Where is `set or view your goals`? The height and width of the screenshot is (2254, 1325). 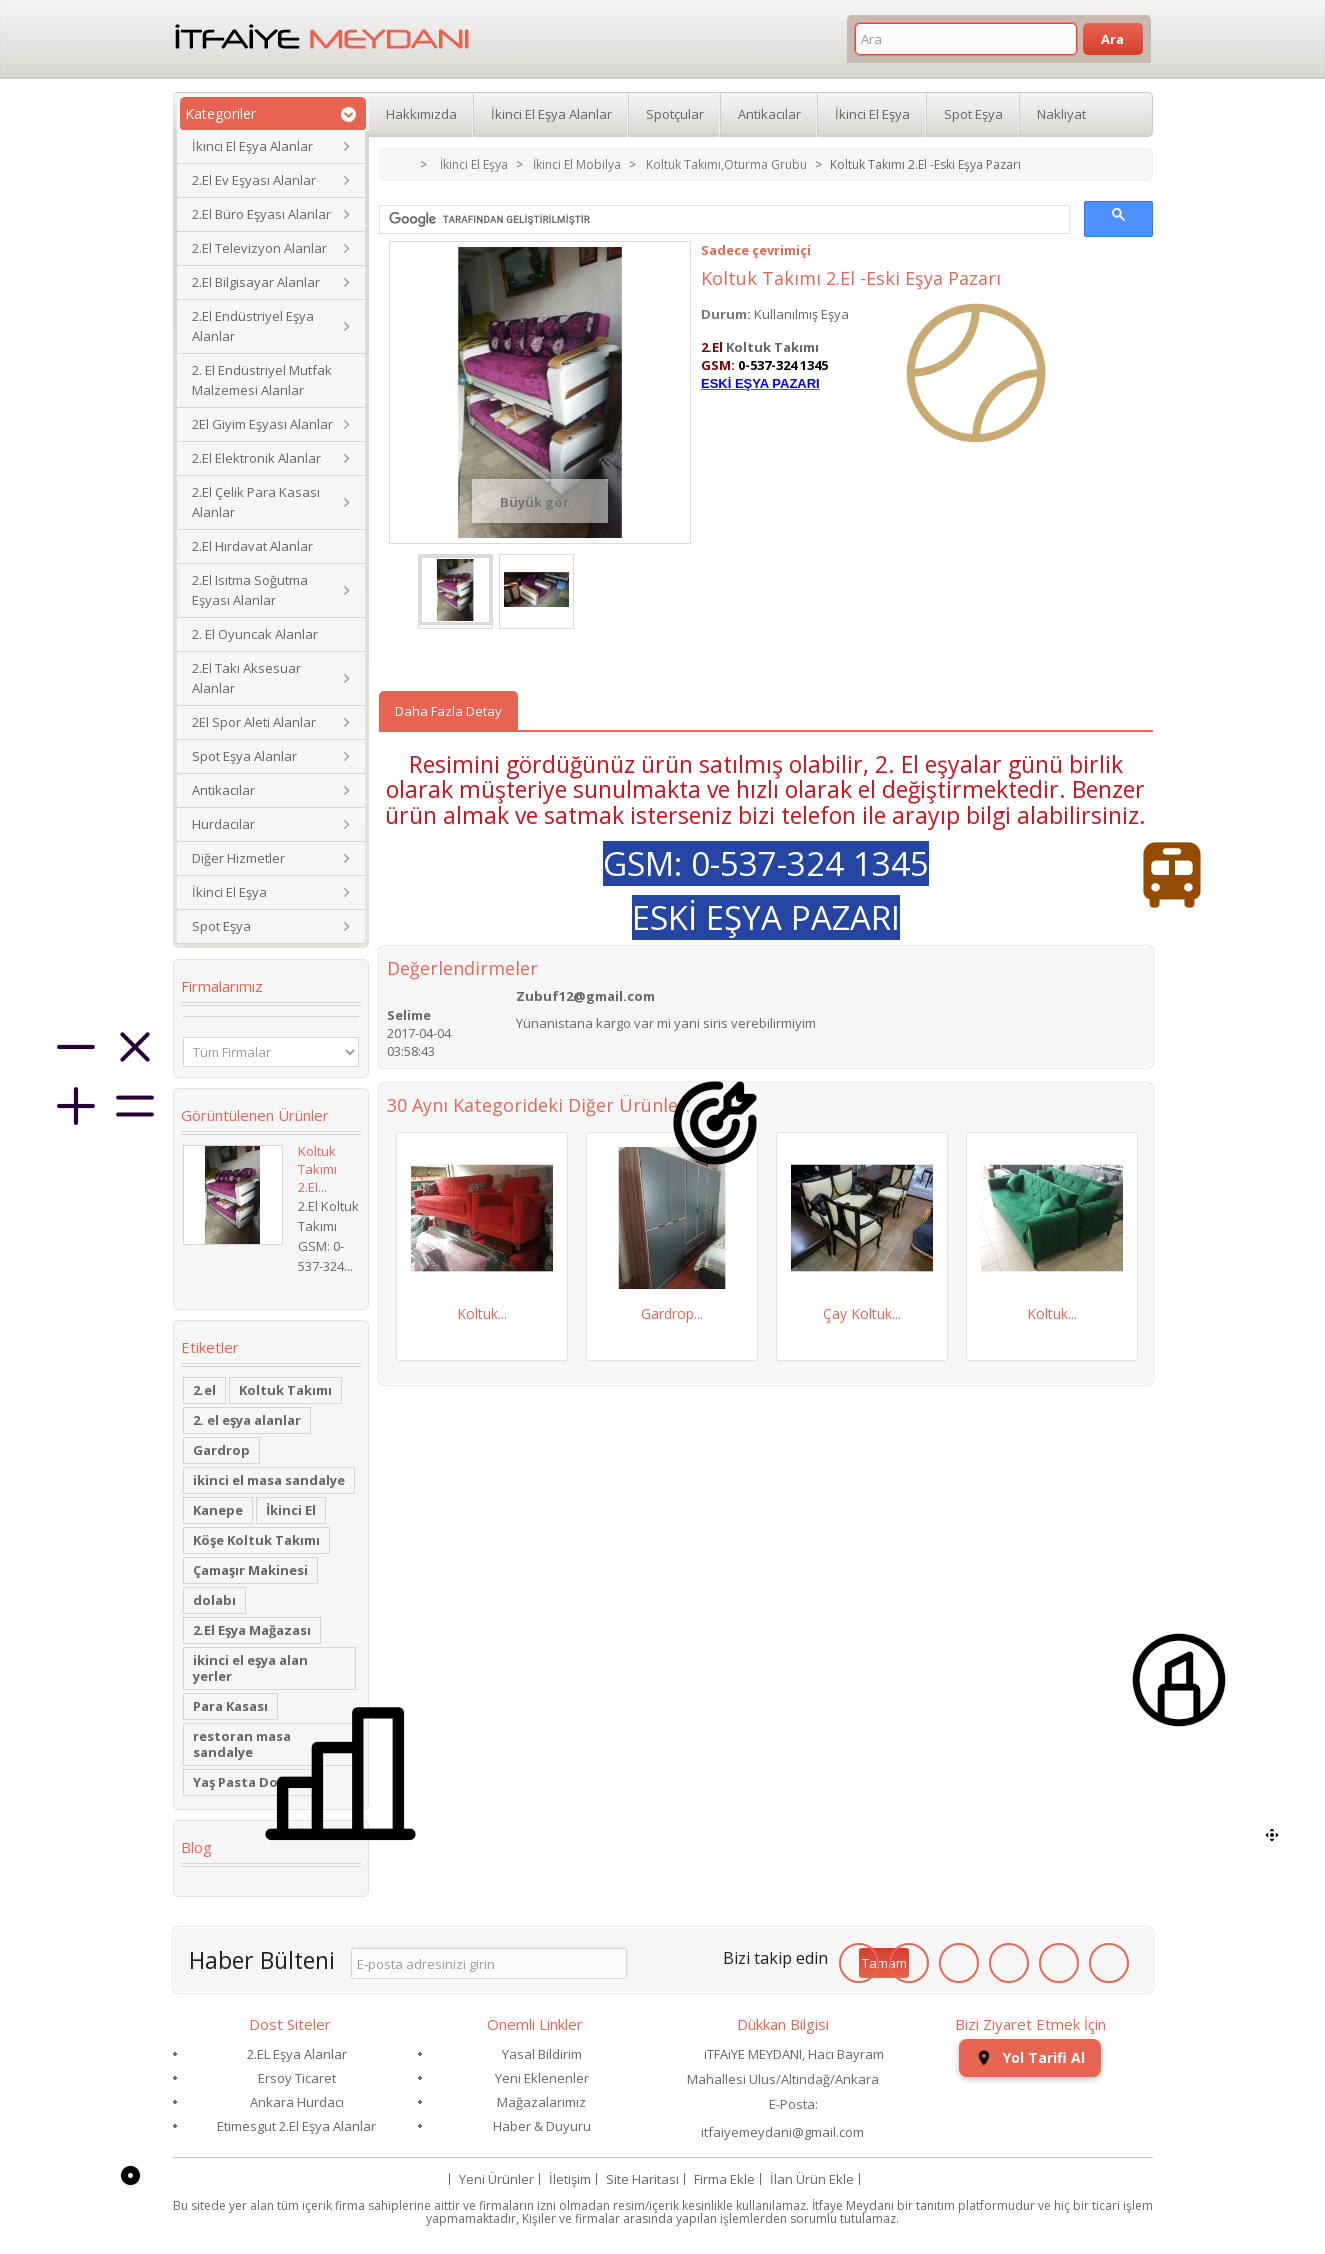
set or view your goals is located at coordinates (715, 1123).